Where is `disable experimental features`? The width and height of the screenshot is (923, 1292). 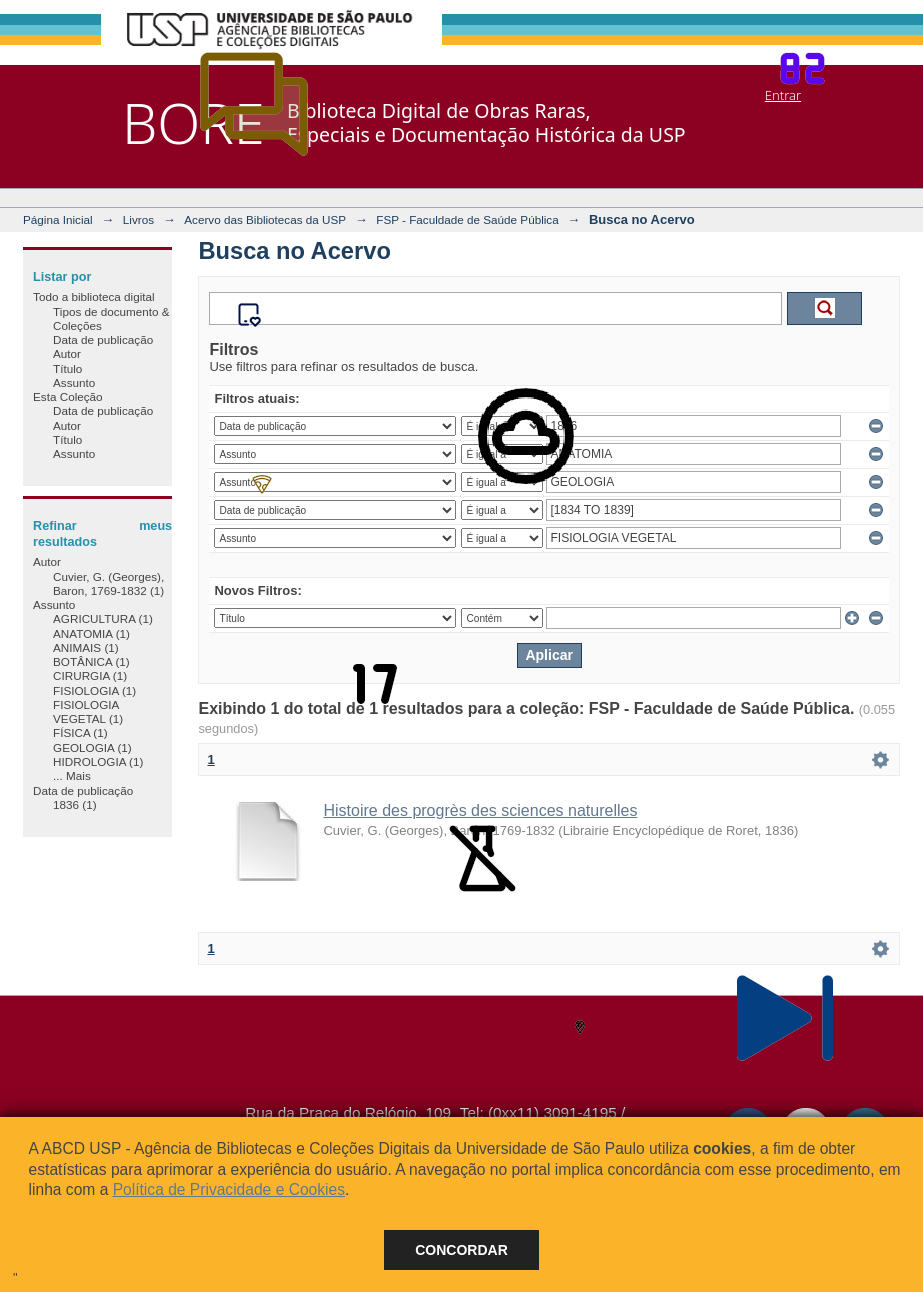
disable experimental features is located at coordinates (482, 858).